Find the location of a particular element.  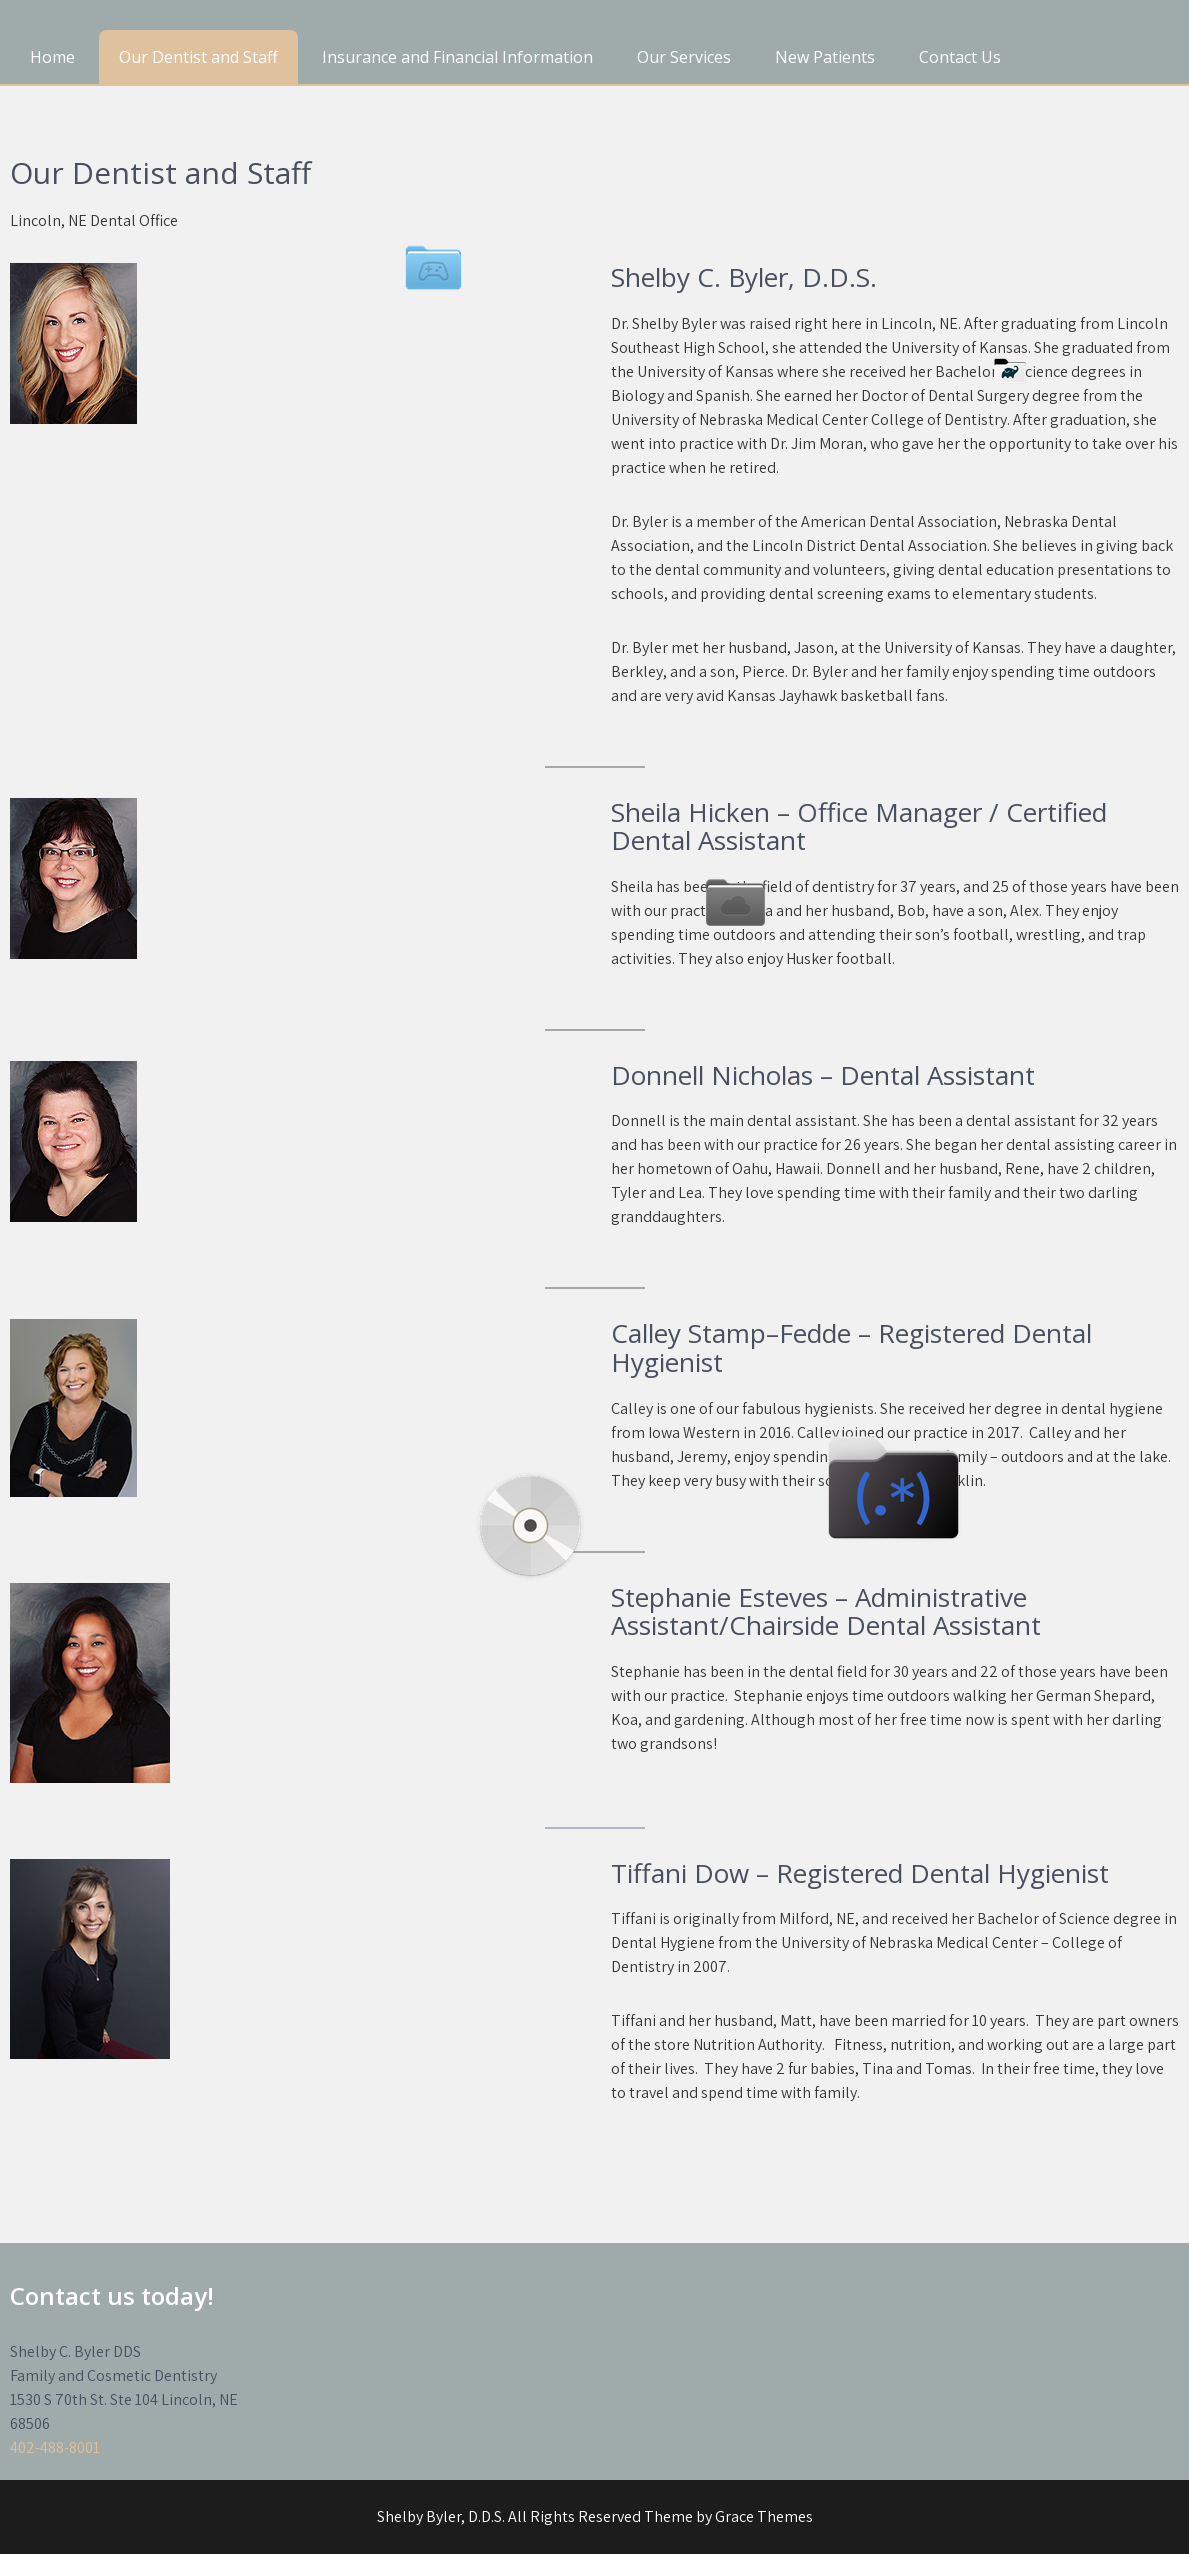

open your games folder is located at coordinates (433, 267).